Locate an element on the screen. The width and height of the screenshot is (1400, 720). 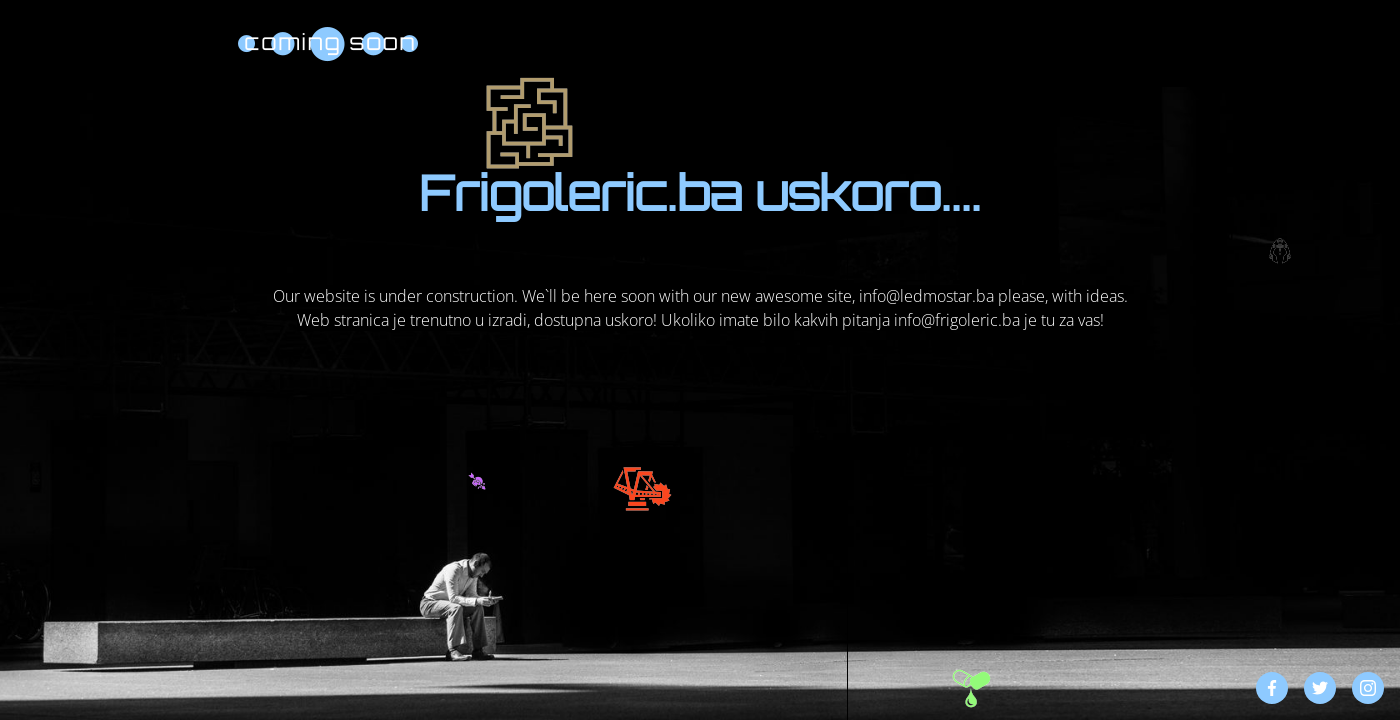
access puzzle or maze game is located at coordinates (529, 124).